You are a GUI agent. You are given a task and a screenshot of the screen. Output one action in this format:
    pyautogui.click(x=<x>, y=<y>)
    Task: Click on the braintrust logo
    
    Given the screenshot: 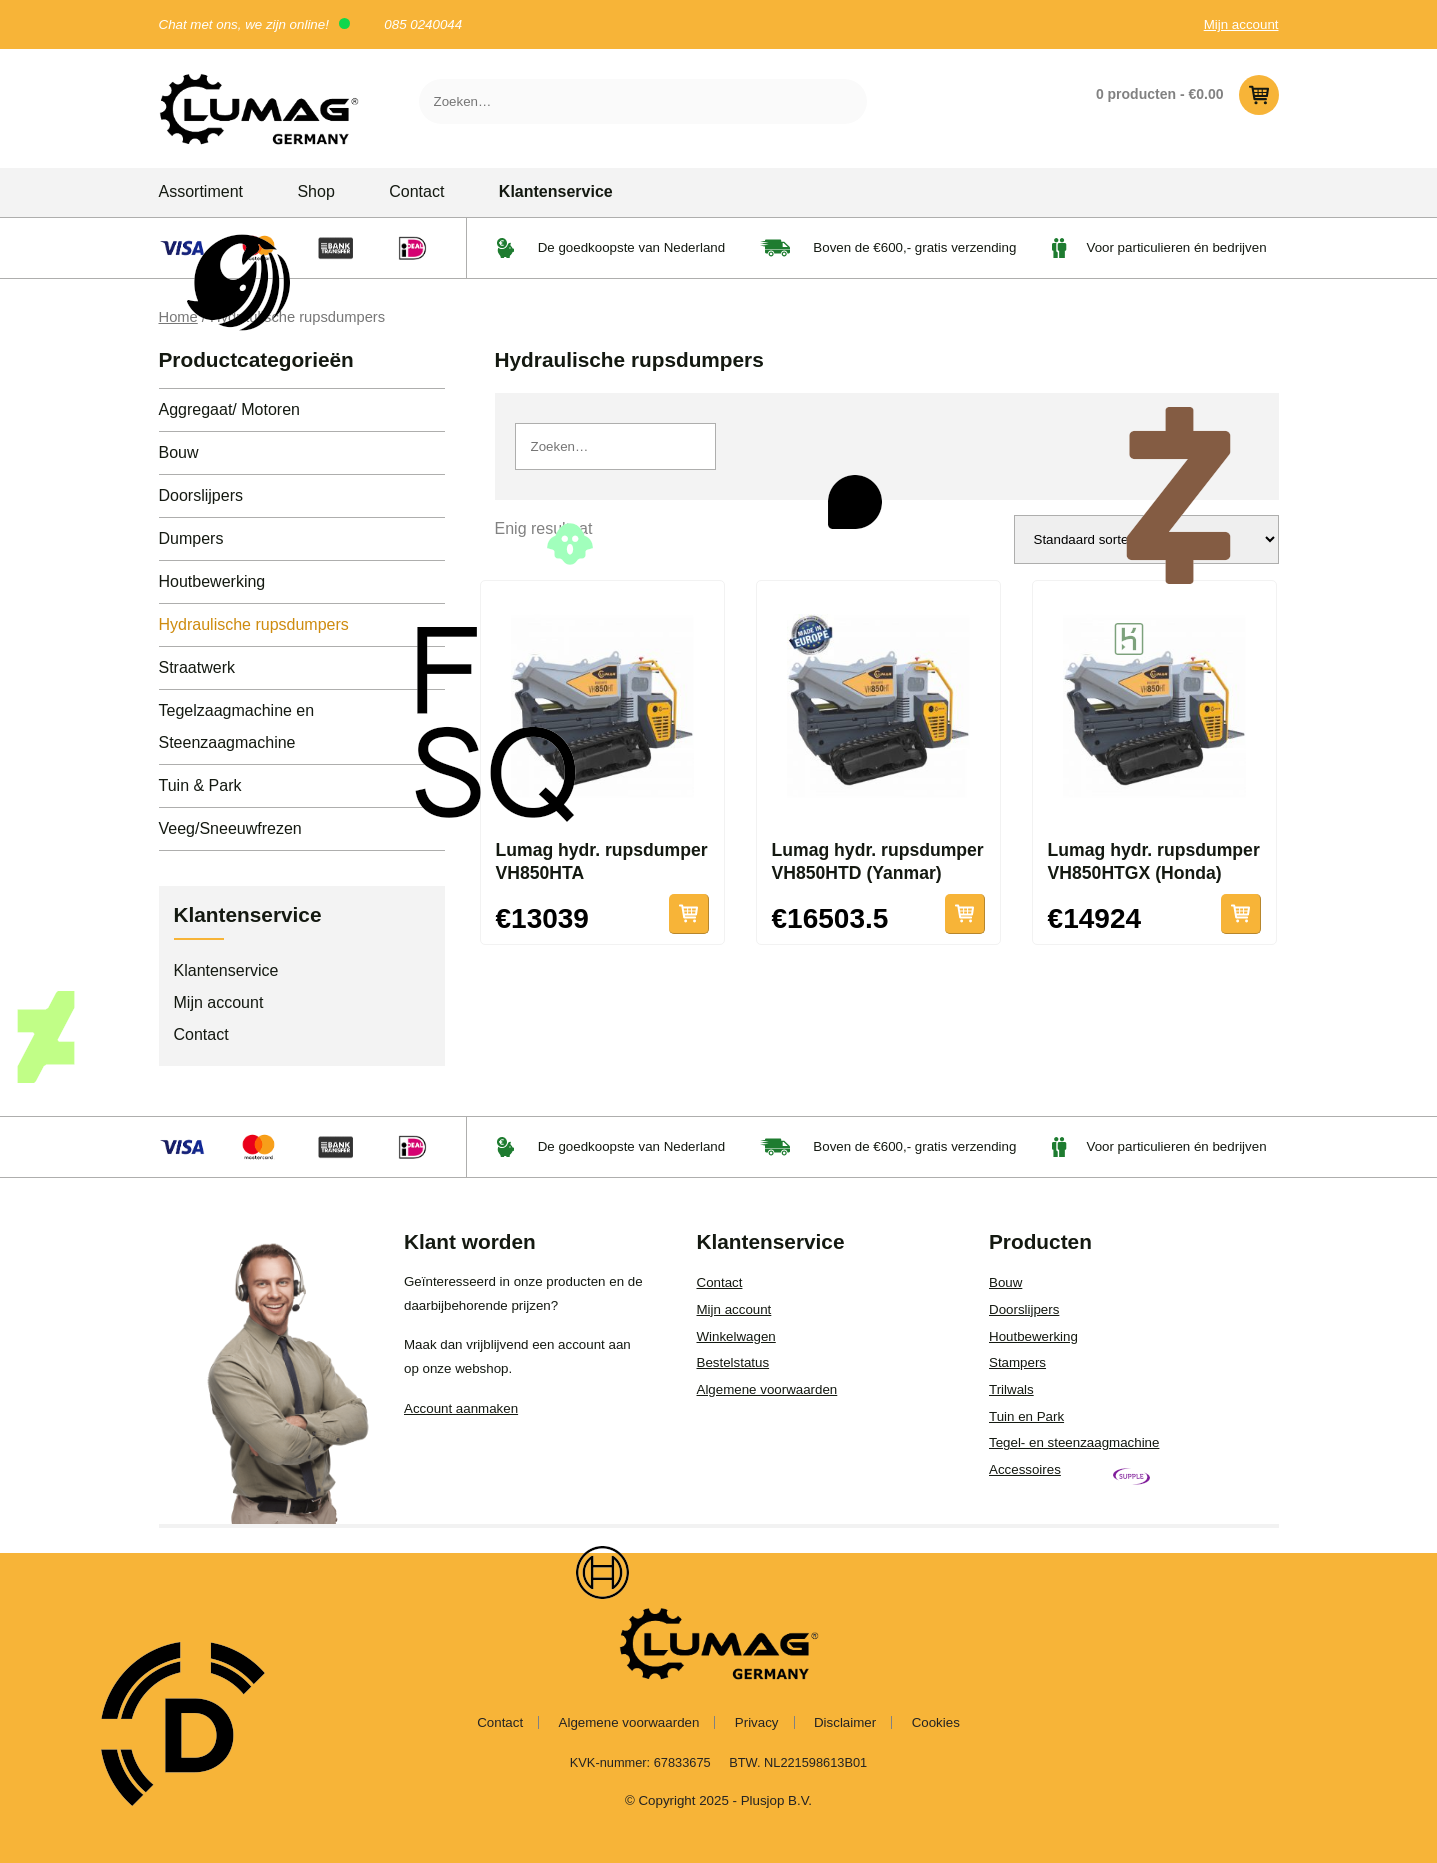 What is the action you would take?
    pyautogui.click(x=855, y=502)
    